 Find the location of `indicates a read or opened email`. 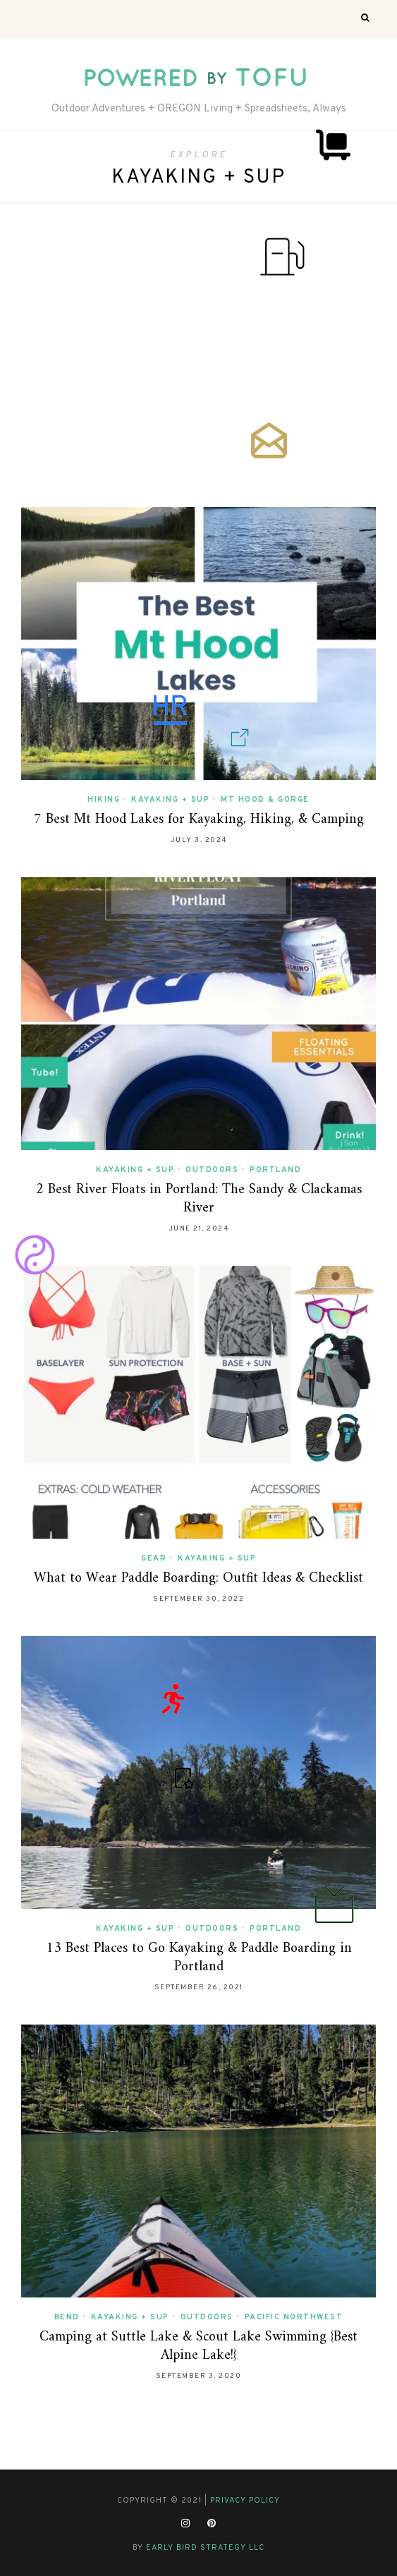

indicates a read or opened email is located at coordinates (269, 440).